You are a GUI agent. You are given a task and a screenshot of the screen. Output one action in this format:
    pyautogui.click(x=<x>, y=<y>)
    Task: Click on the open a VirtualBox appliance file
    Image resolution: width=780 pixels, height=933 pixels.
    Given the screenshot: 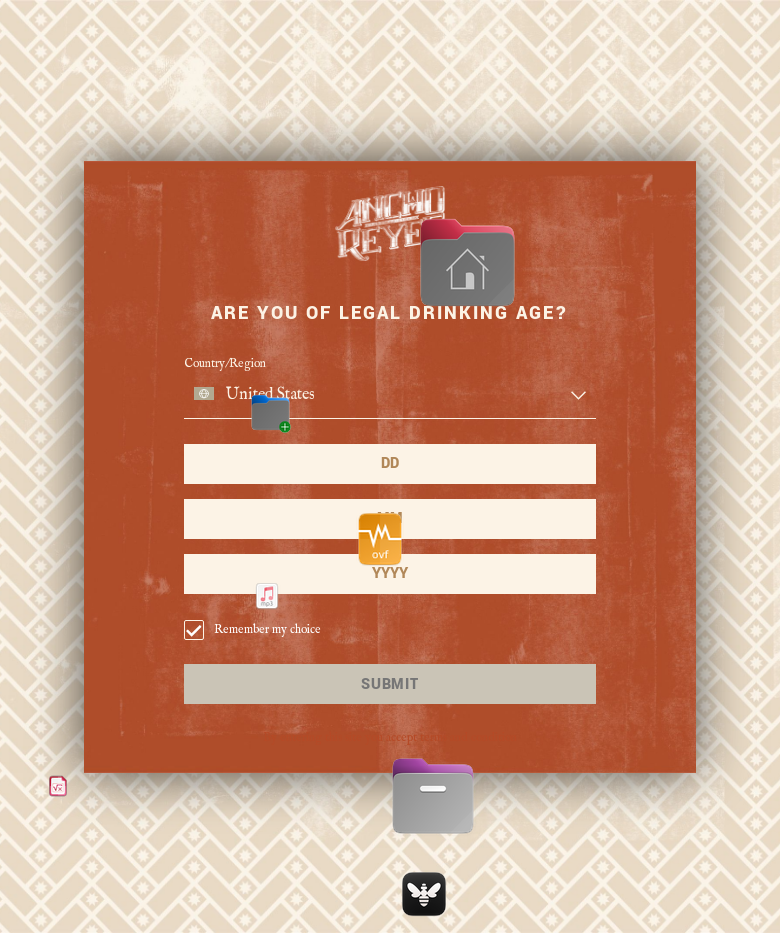 What is the action you would take?
    pyautogui.click(x=380, y=539)
    